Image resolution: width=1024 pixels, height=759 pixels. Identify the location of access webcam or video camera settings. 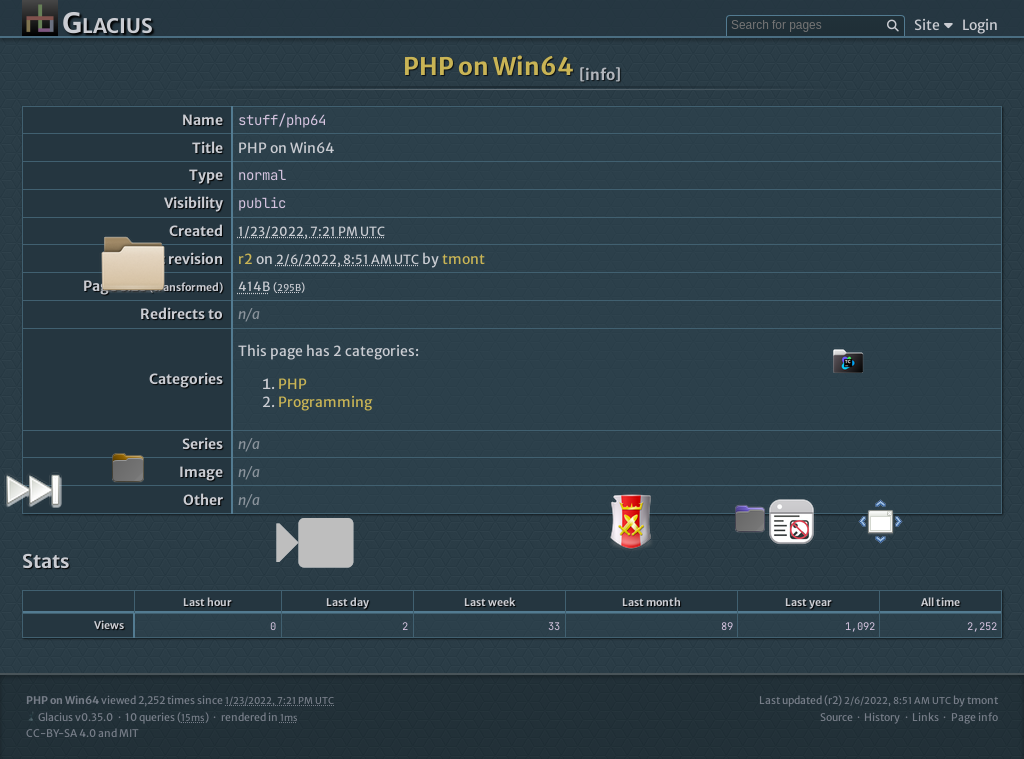
(315, 540).